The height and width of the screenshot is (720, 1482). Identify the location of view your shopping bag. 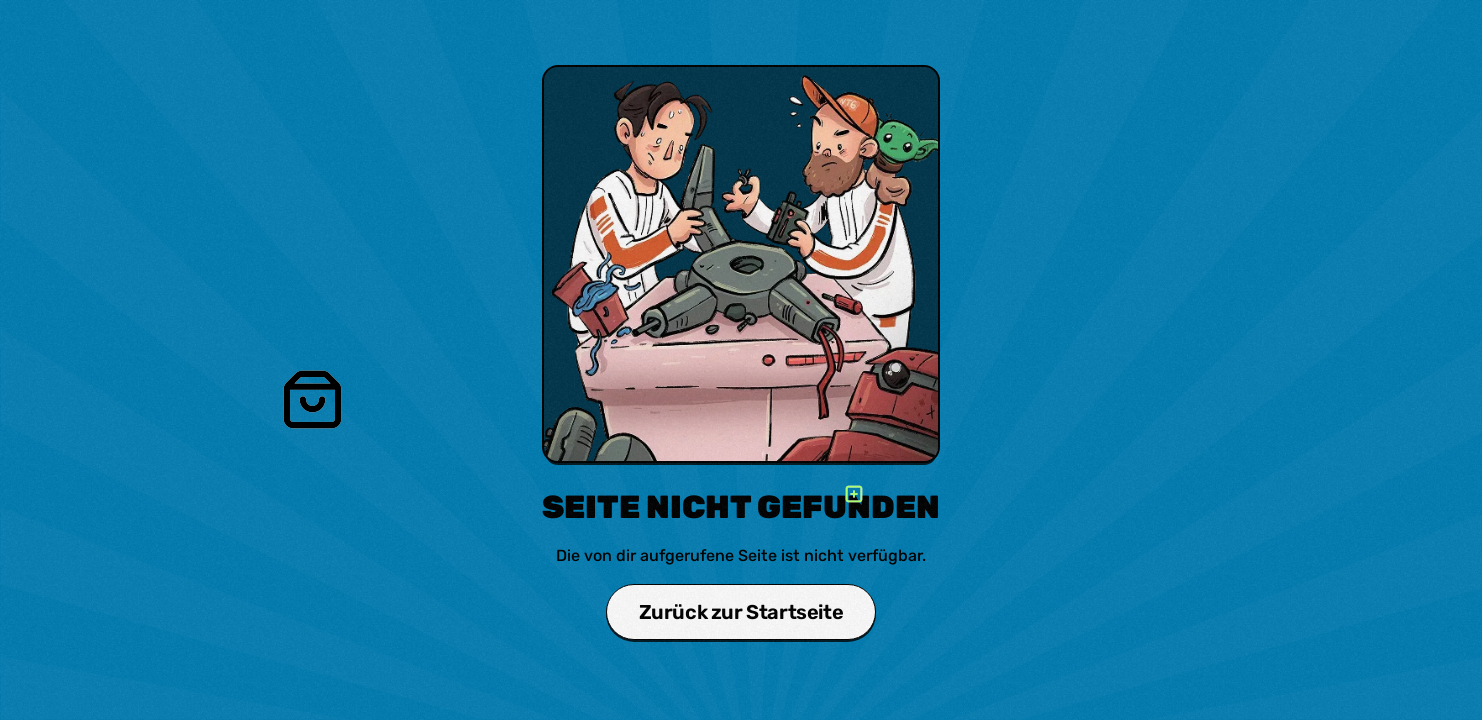
(312, 399).